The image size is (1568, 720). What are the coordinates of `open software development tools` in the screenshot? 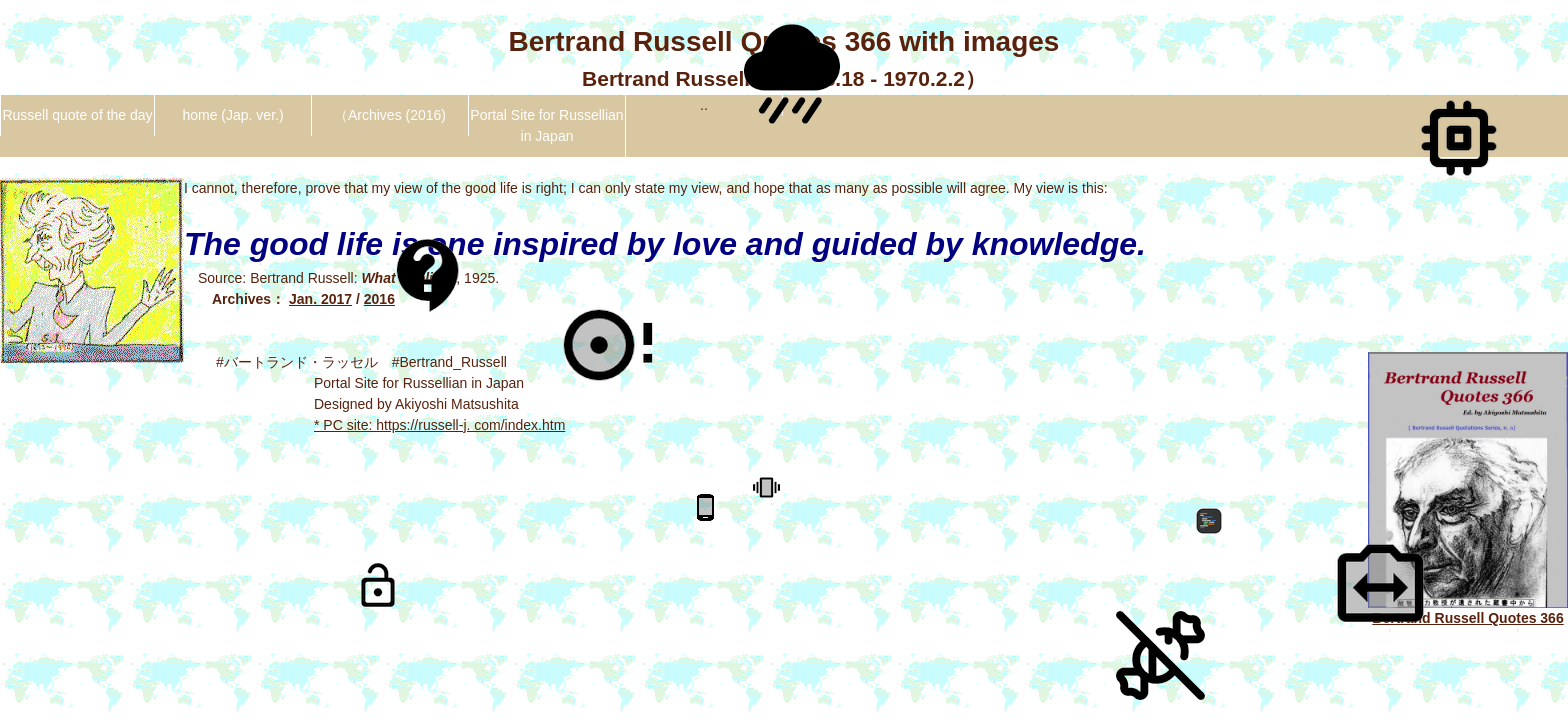 It's located at (1209, 521).